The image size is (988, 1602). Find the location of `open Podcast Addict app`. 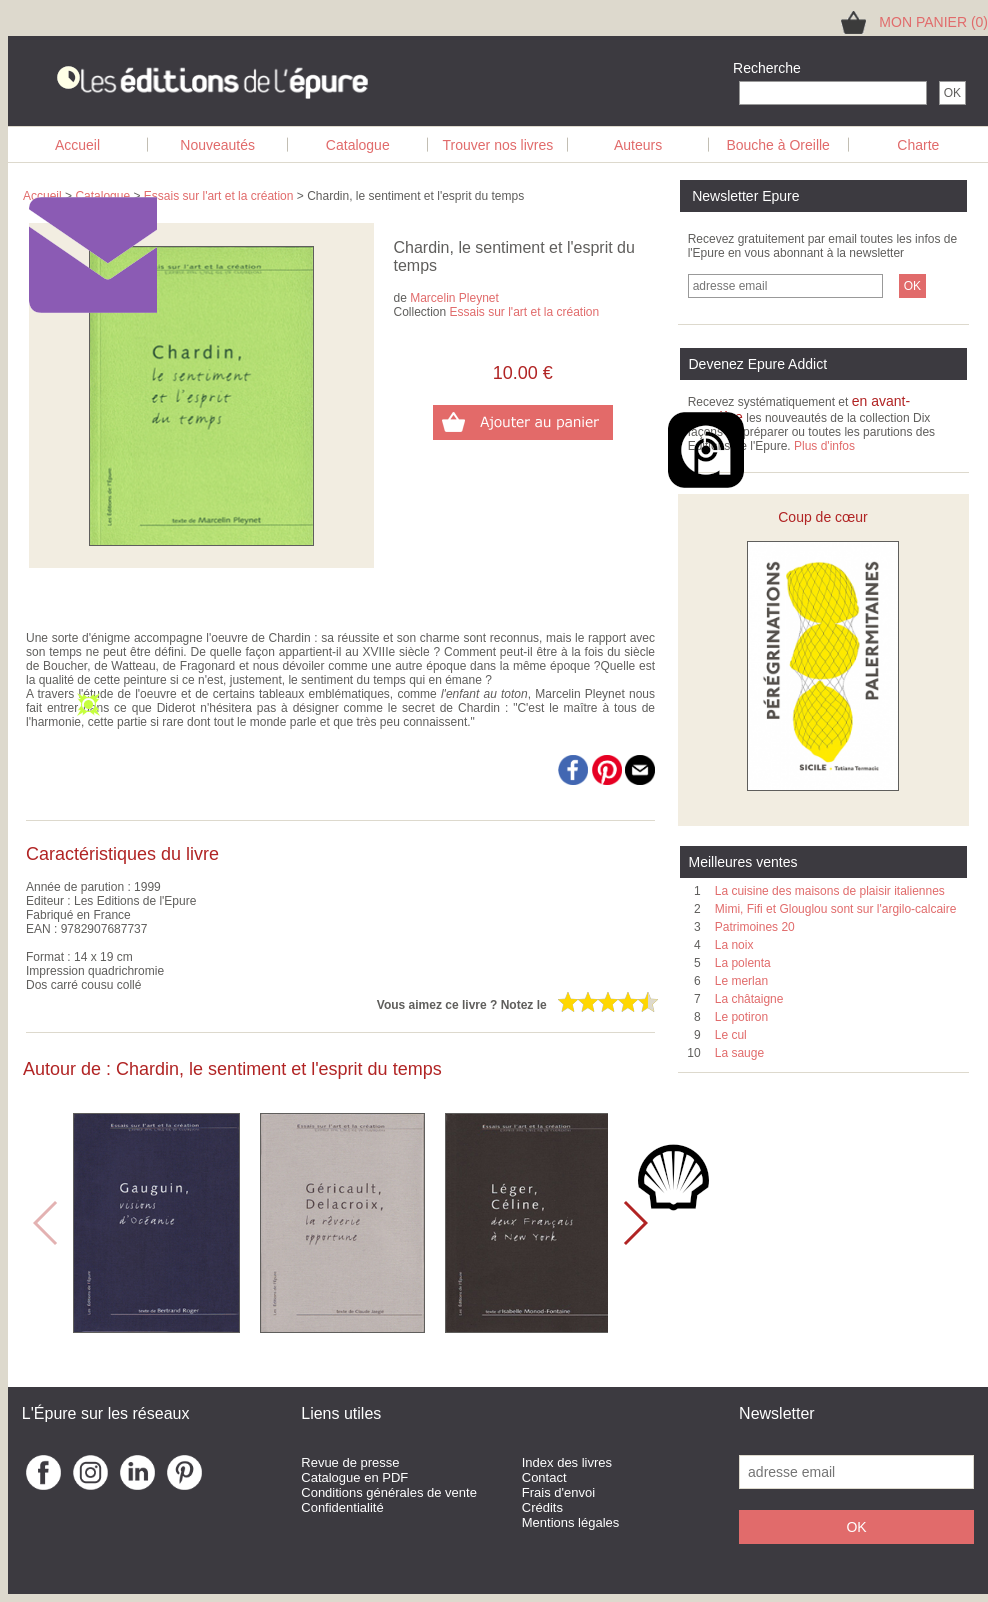

open Podcast Addict app is located at coordinates (706, 450).